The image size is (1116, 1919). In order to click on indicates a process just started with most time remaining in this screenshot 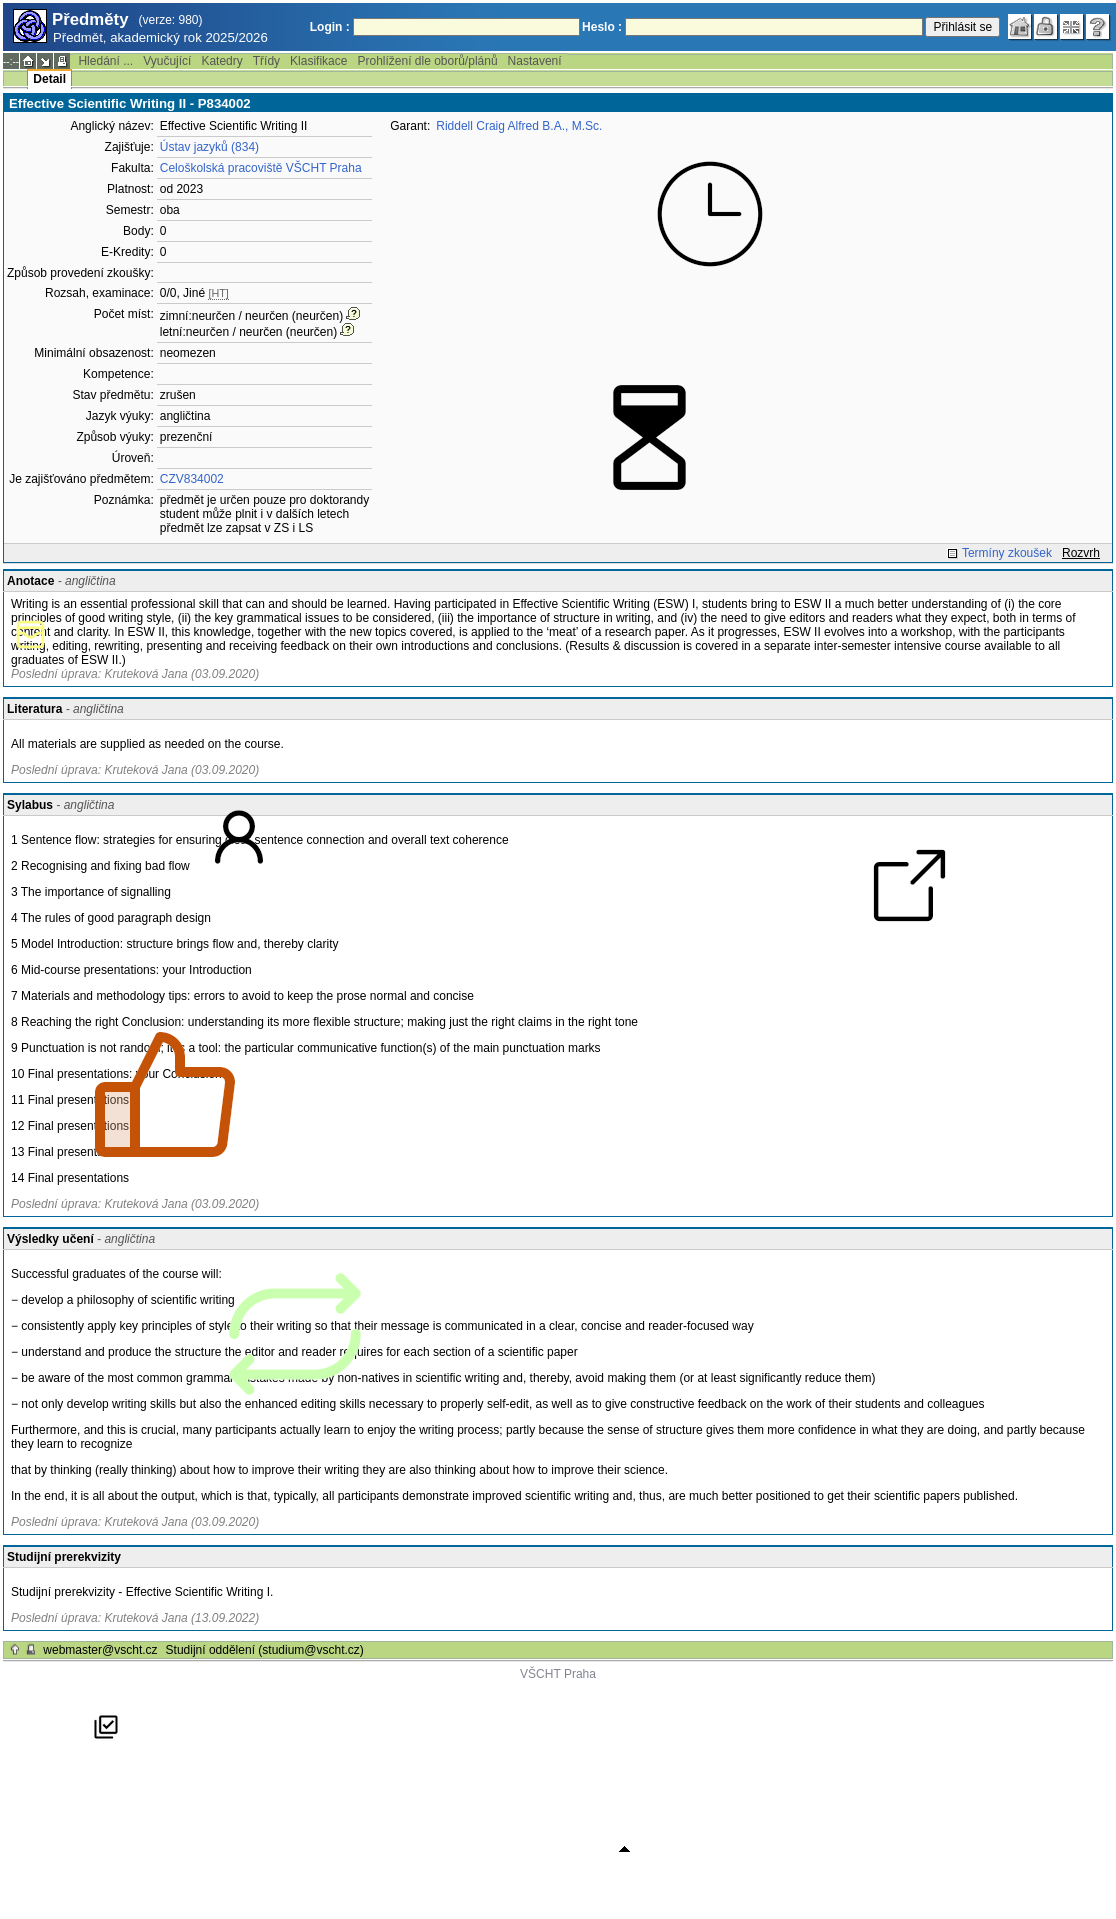, I will do `click(649, 437)`.